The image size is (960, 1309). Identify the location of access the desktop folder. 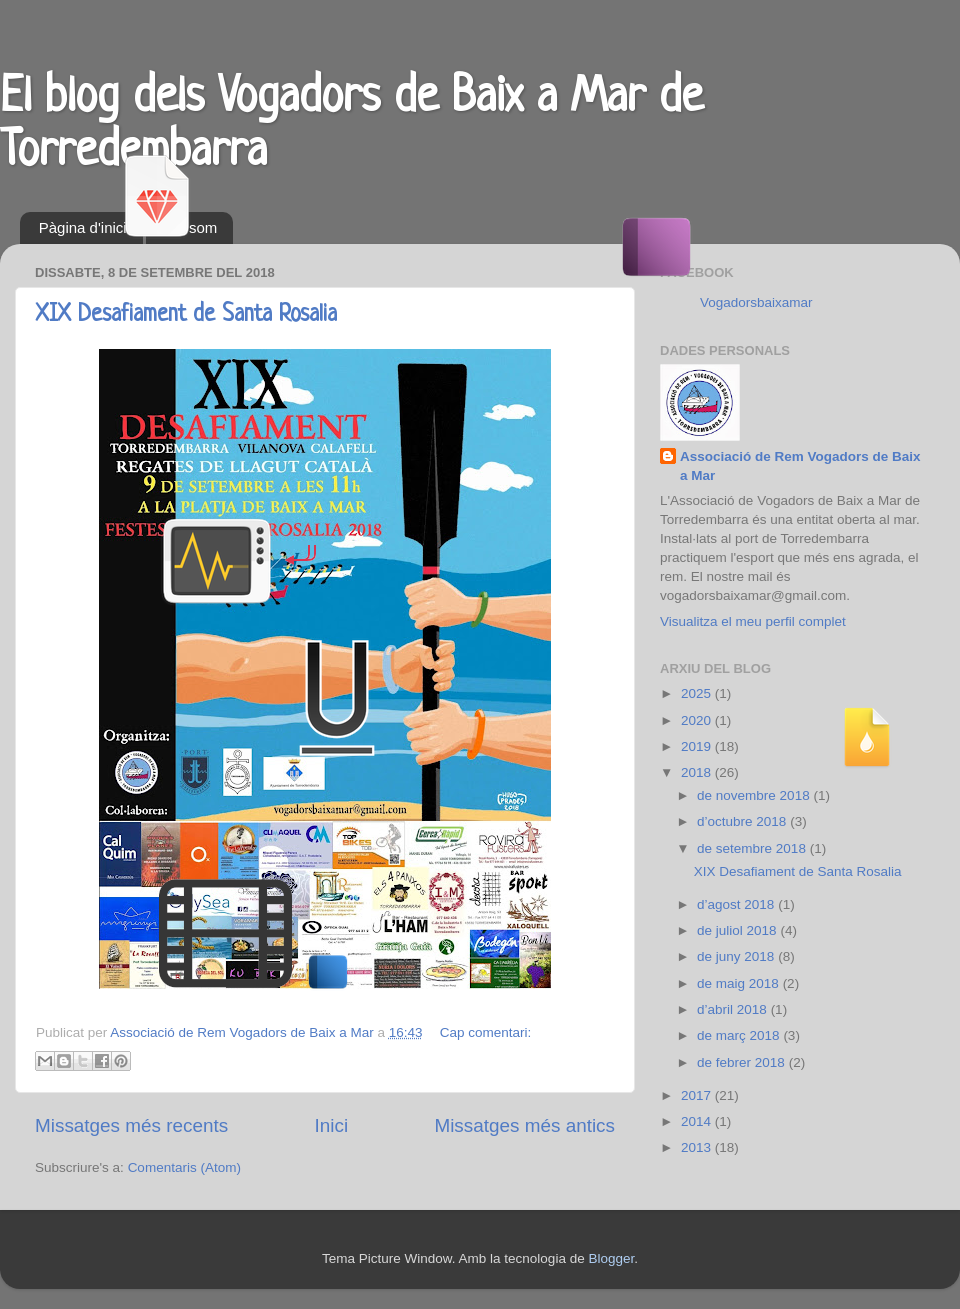
(328, 971).